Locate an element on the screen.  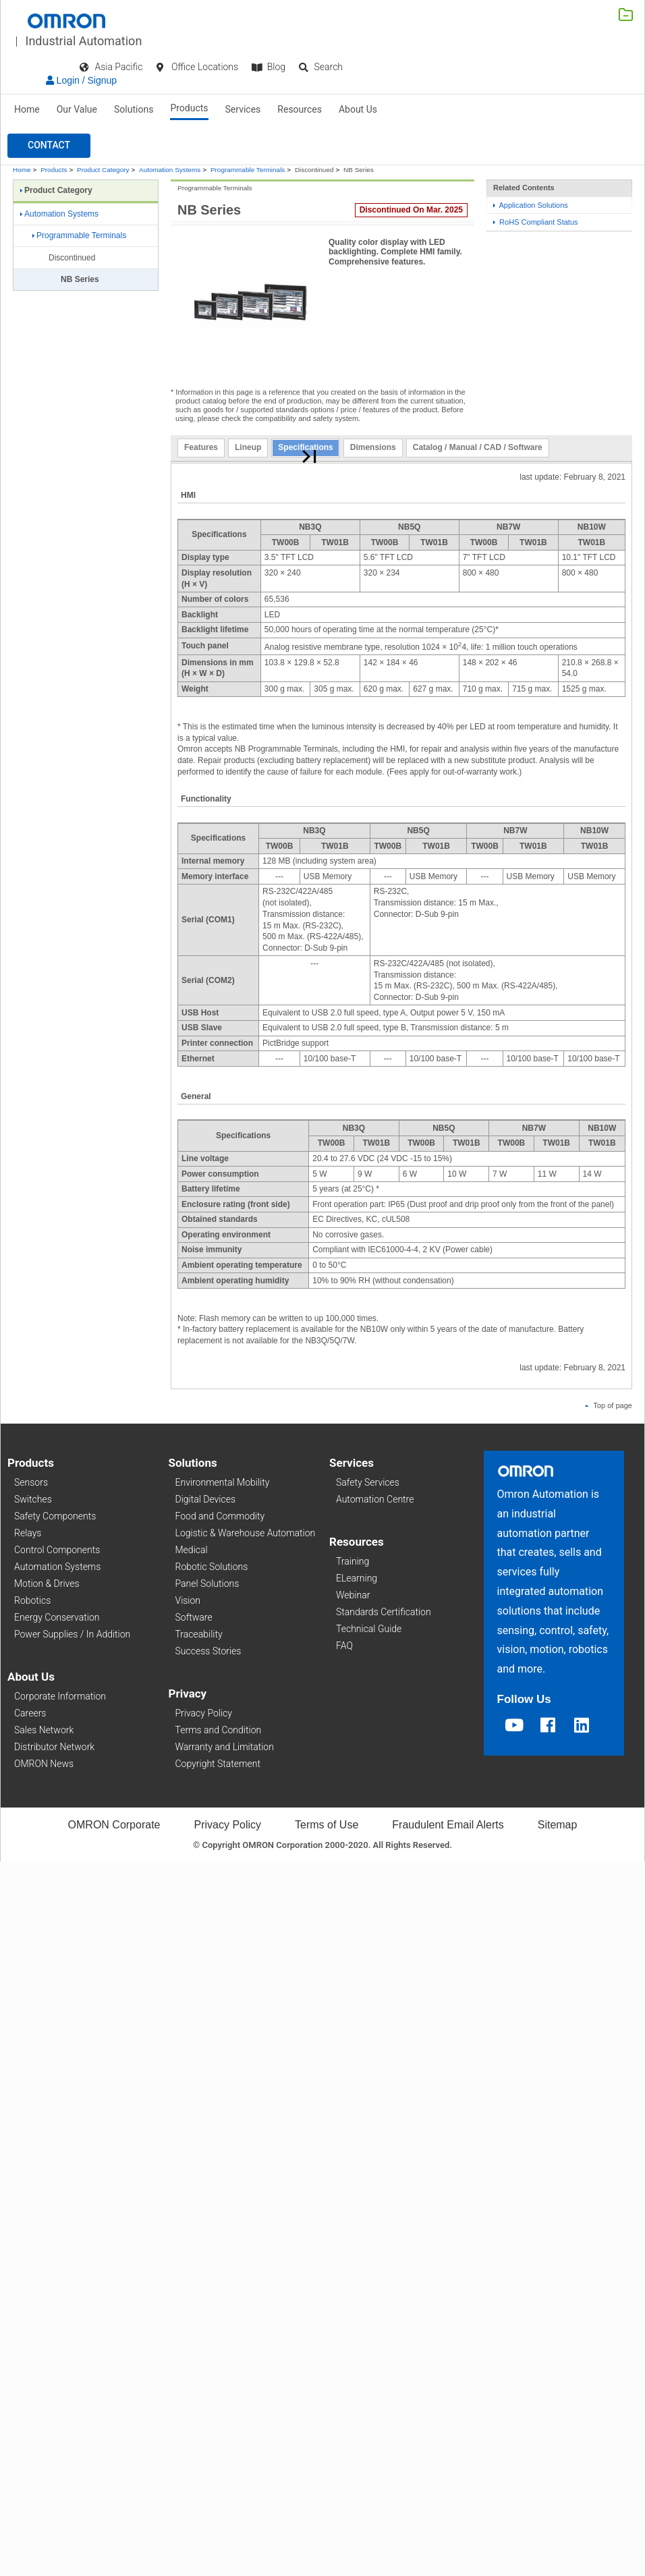
go to the last page is located at coordinates (309, 456).